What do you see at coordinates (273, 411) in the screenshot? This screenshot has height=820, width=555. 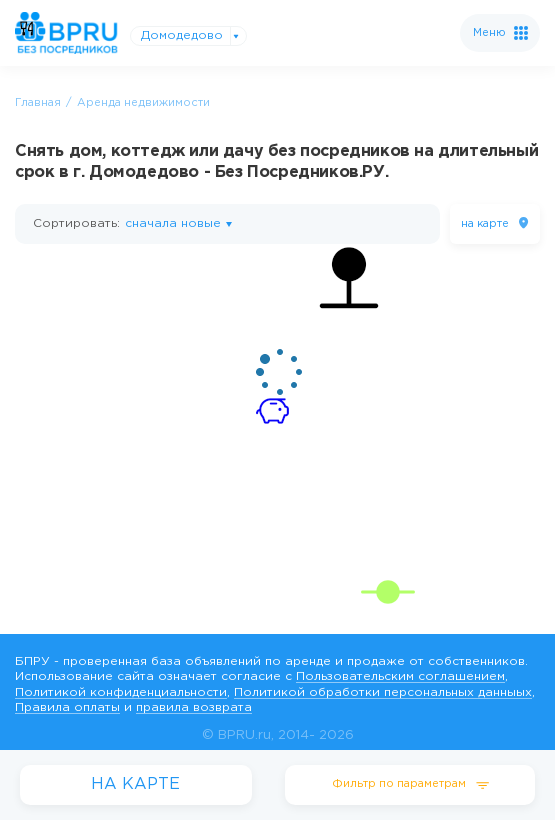 I see `view your savings or budget` at bounding box center [273, 411].